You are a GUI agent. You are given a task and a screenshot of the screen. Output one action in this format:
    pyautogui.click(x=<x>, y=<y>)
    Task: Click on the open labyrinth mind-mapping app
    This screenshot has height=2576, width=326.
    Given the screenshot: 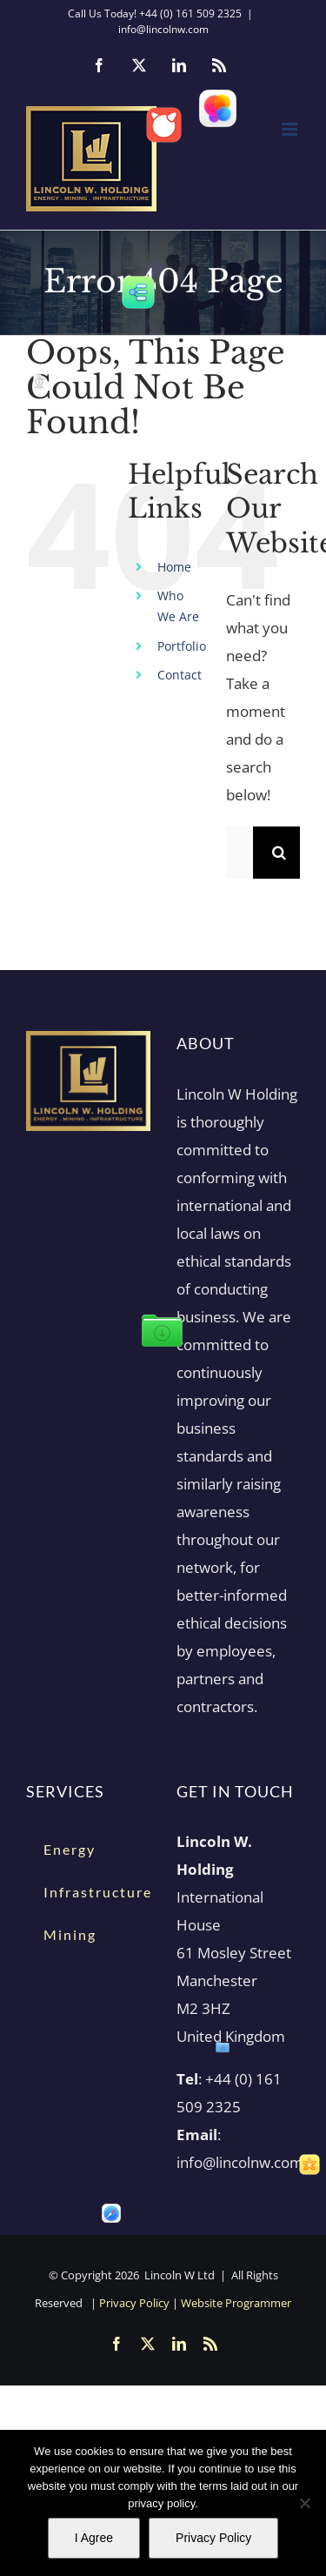 What is the action you would take?
    pyautogui.click(x=138, y=292)
    